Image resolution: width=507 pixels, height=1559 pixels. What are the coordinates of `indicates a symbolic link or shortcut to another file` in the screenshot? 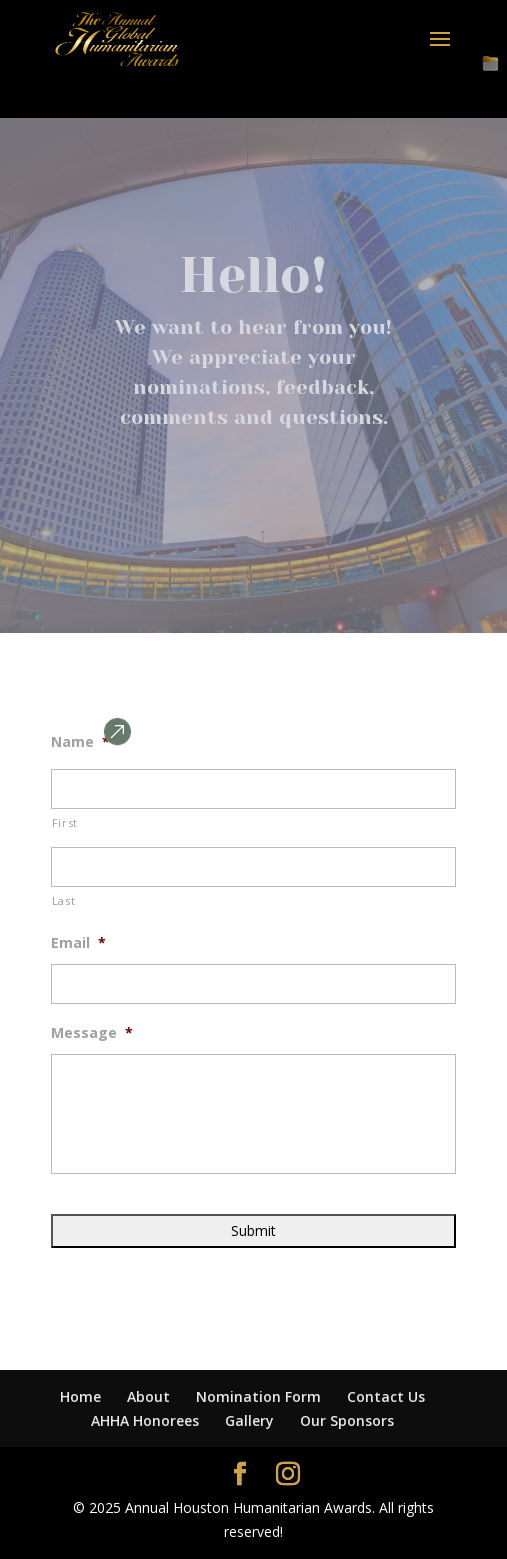 It's located at (117, 731).